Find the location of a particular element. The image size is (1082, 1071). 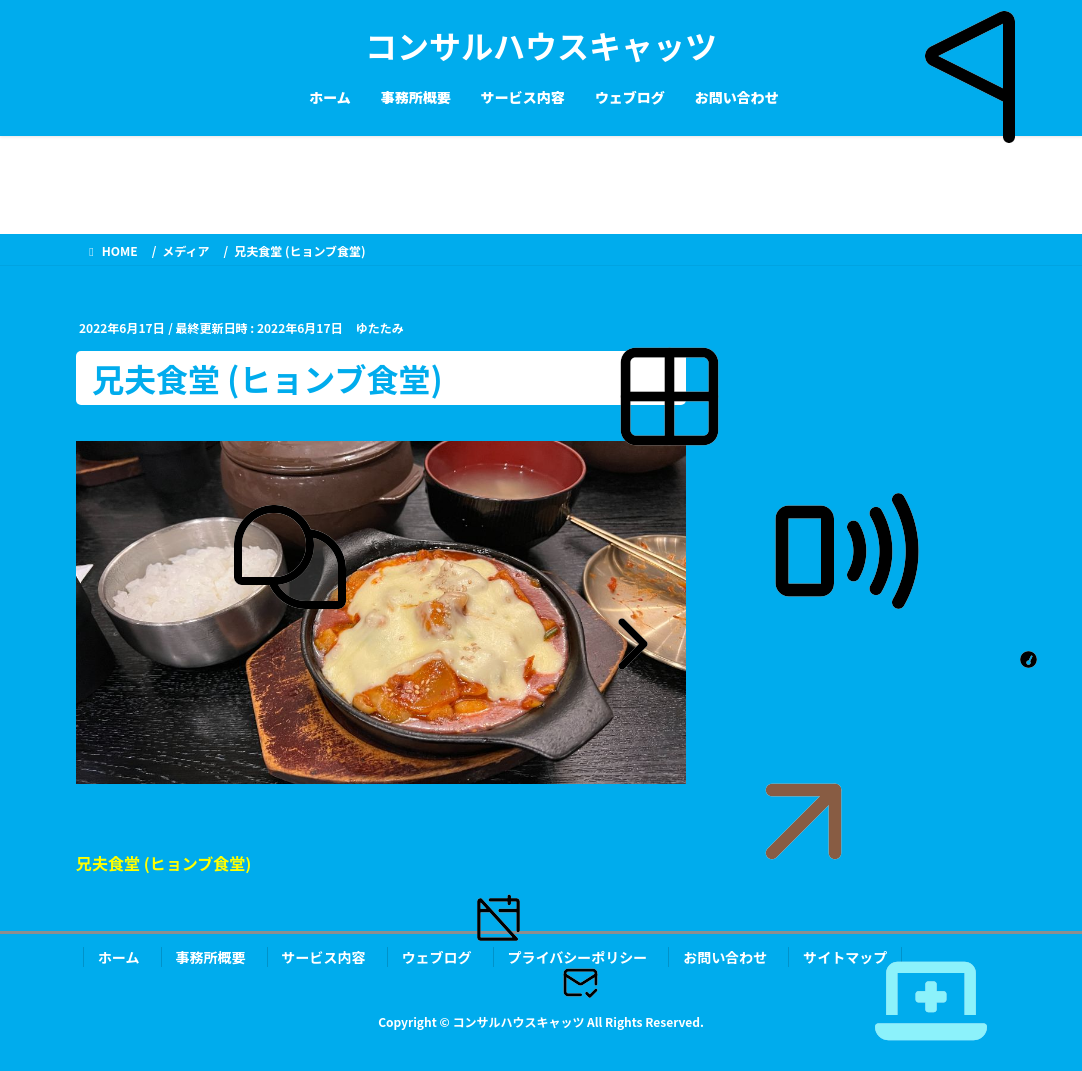

email sent successfully is located at coordinates (580, 982).